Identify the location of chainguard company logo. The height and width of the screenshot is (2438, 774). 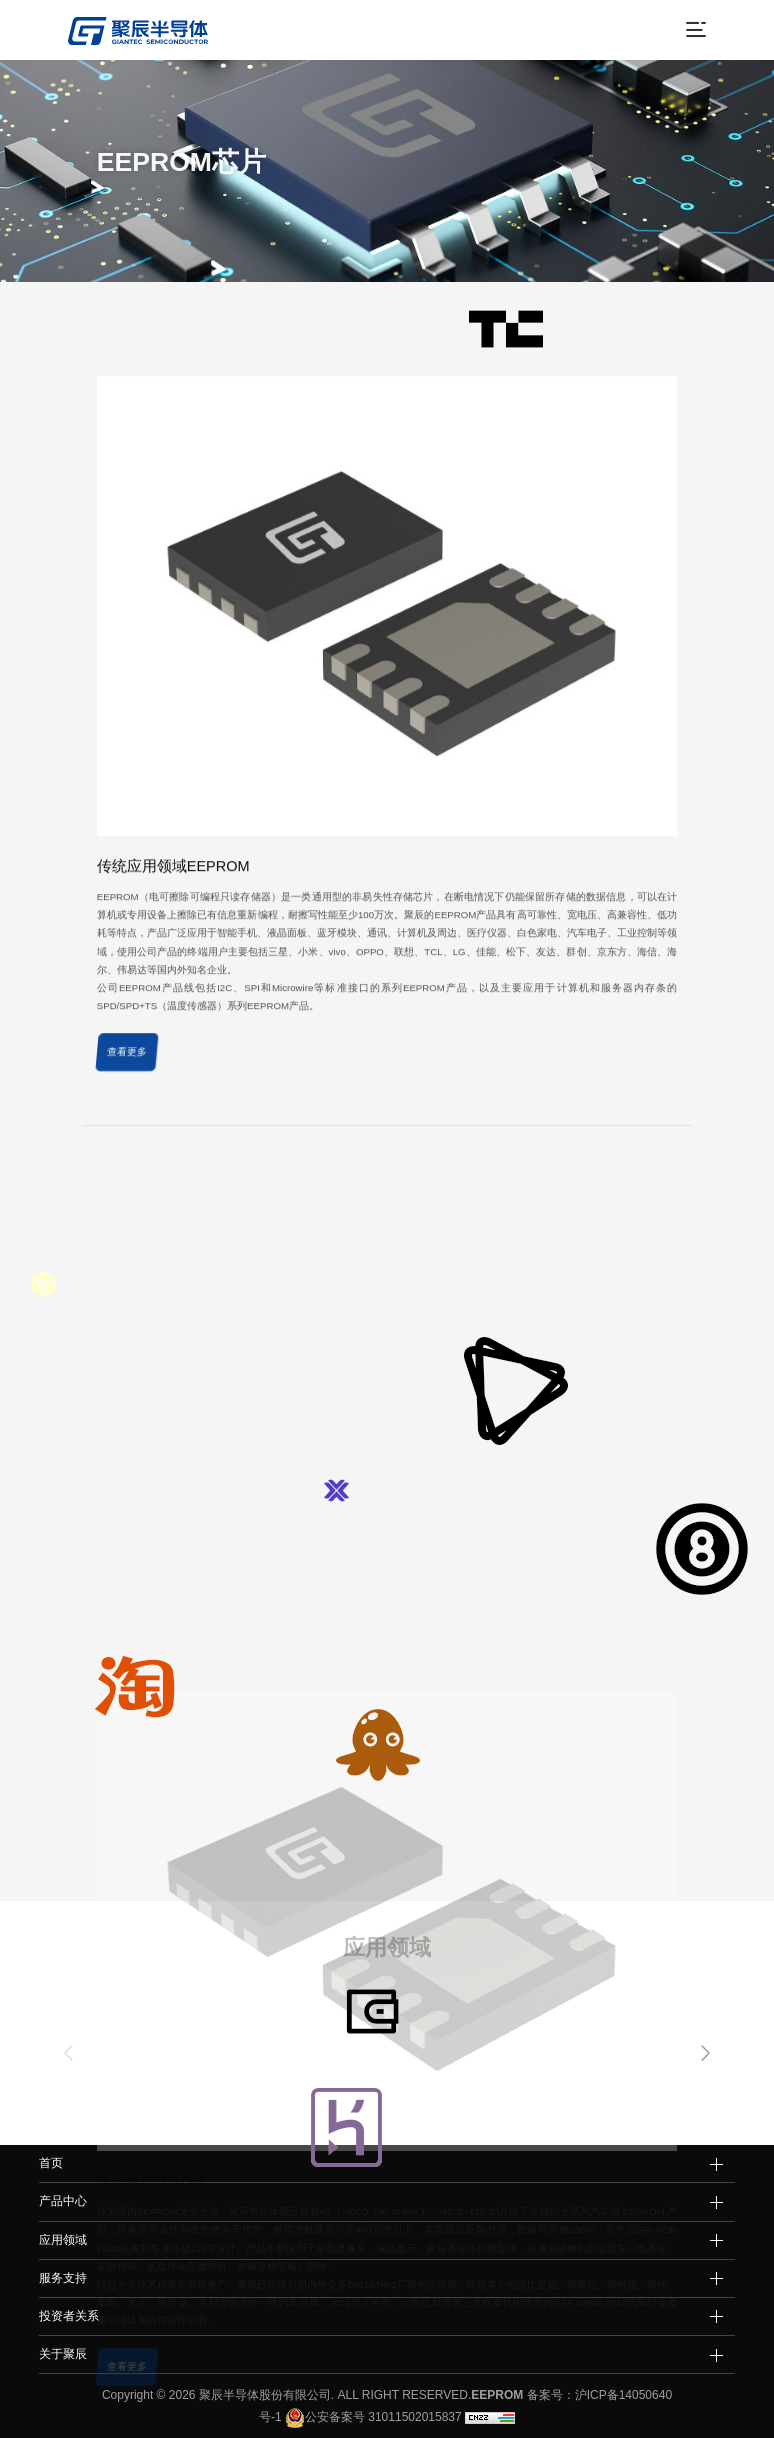
(378, 1745).